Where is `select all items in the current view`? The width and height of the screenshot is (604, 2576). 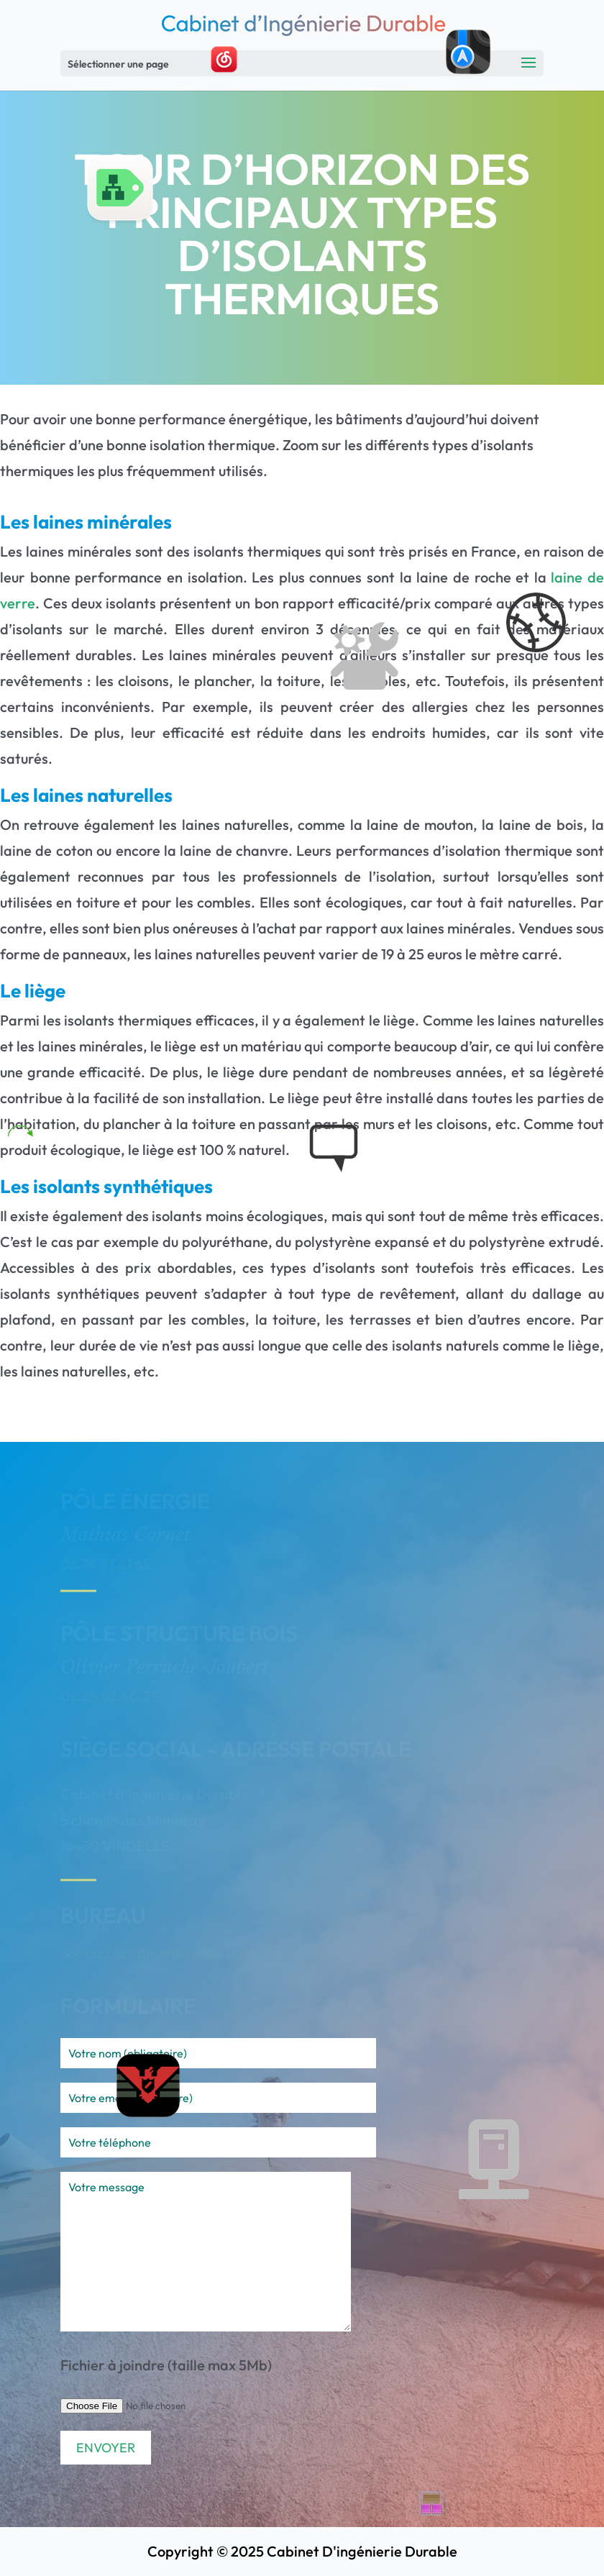
select all items in the current view is located at coordinates (431, 2503).